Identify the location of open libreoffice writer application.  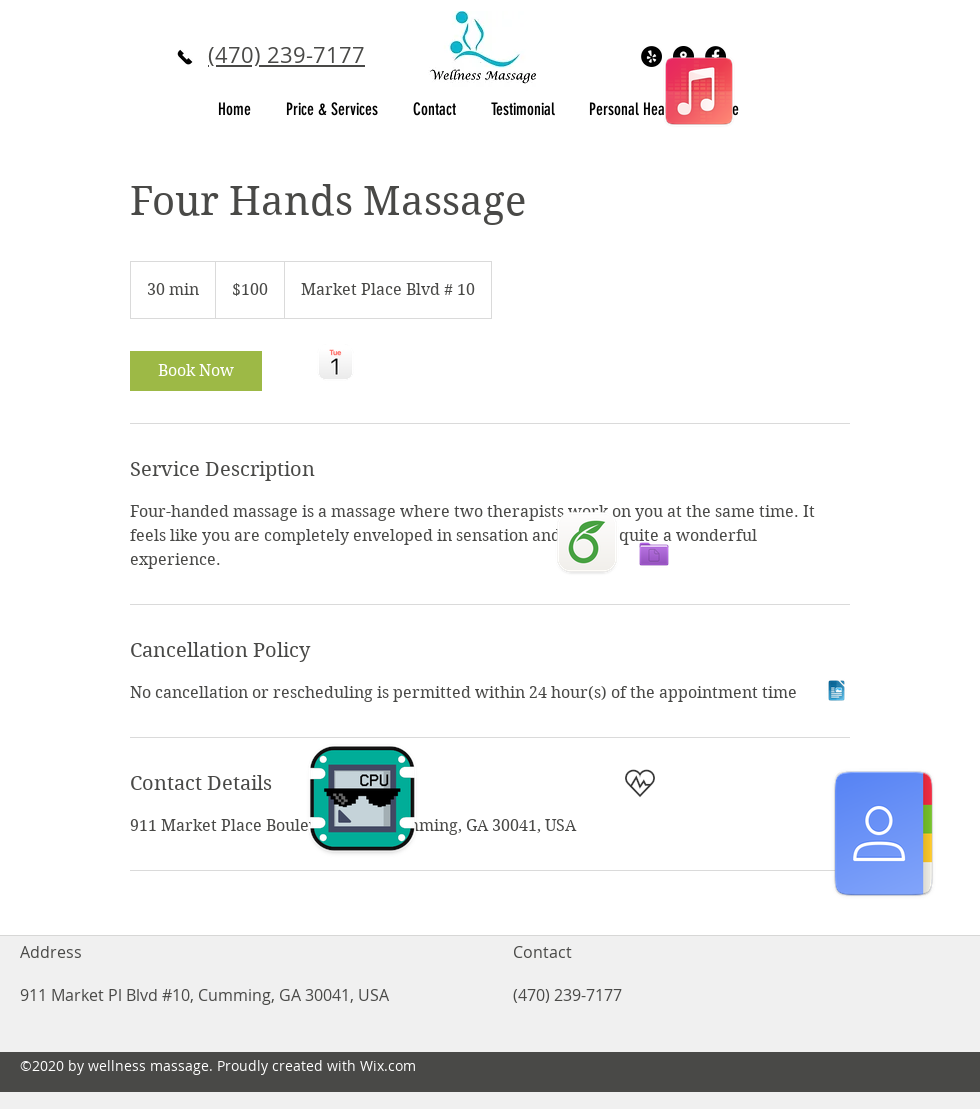
(836, 690).